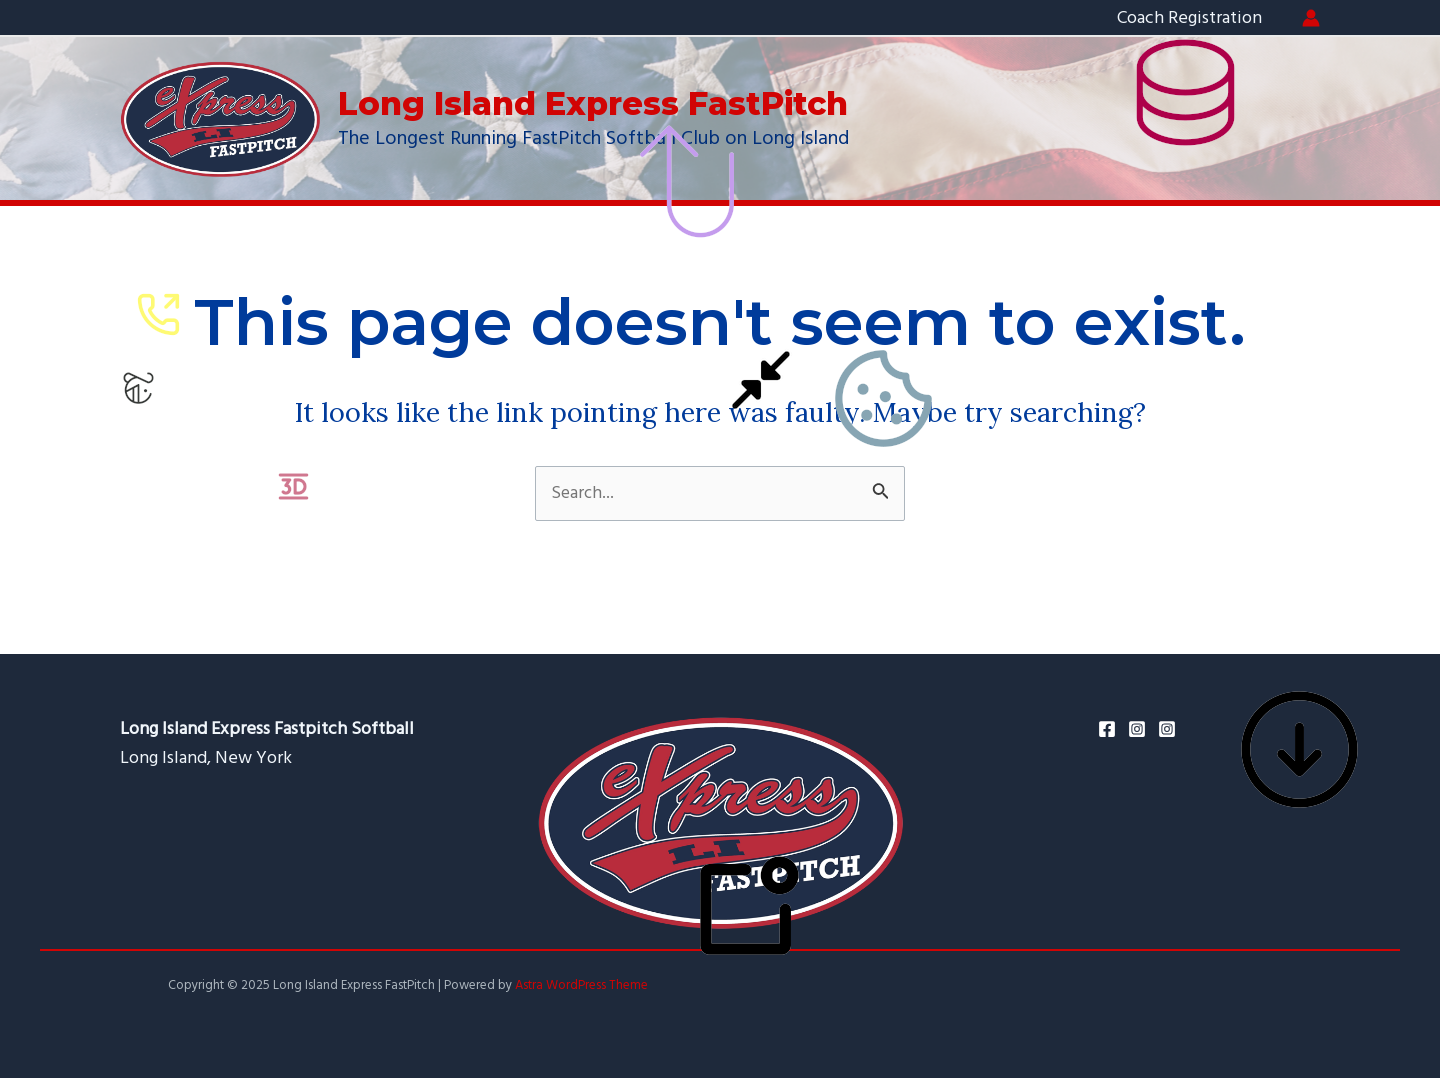 The width and height of the screenshot is (1440, 1078). Describe the element at coordinates (1299, 749) in the screenshot. I see `download file or content` at that location.